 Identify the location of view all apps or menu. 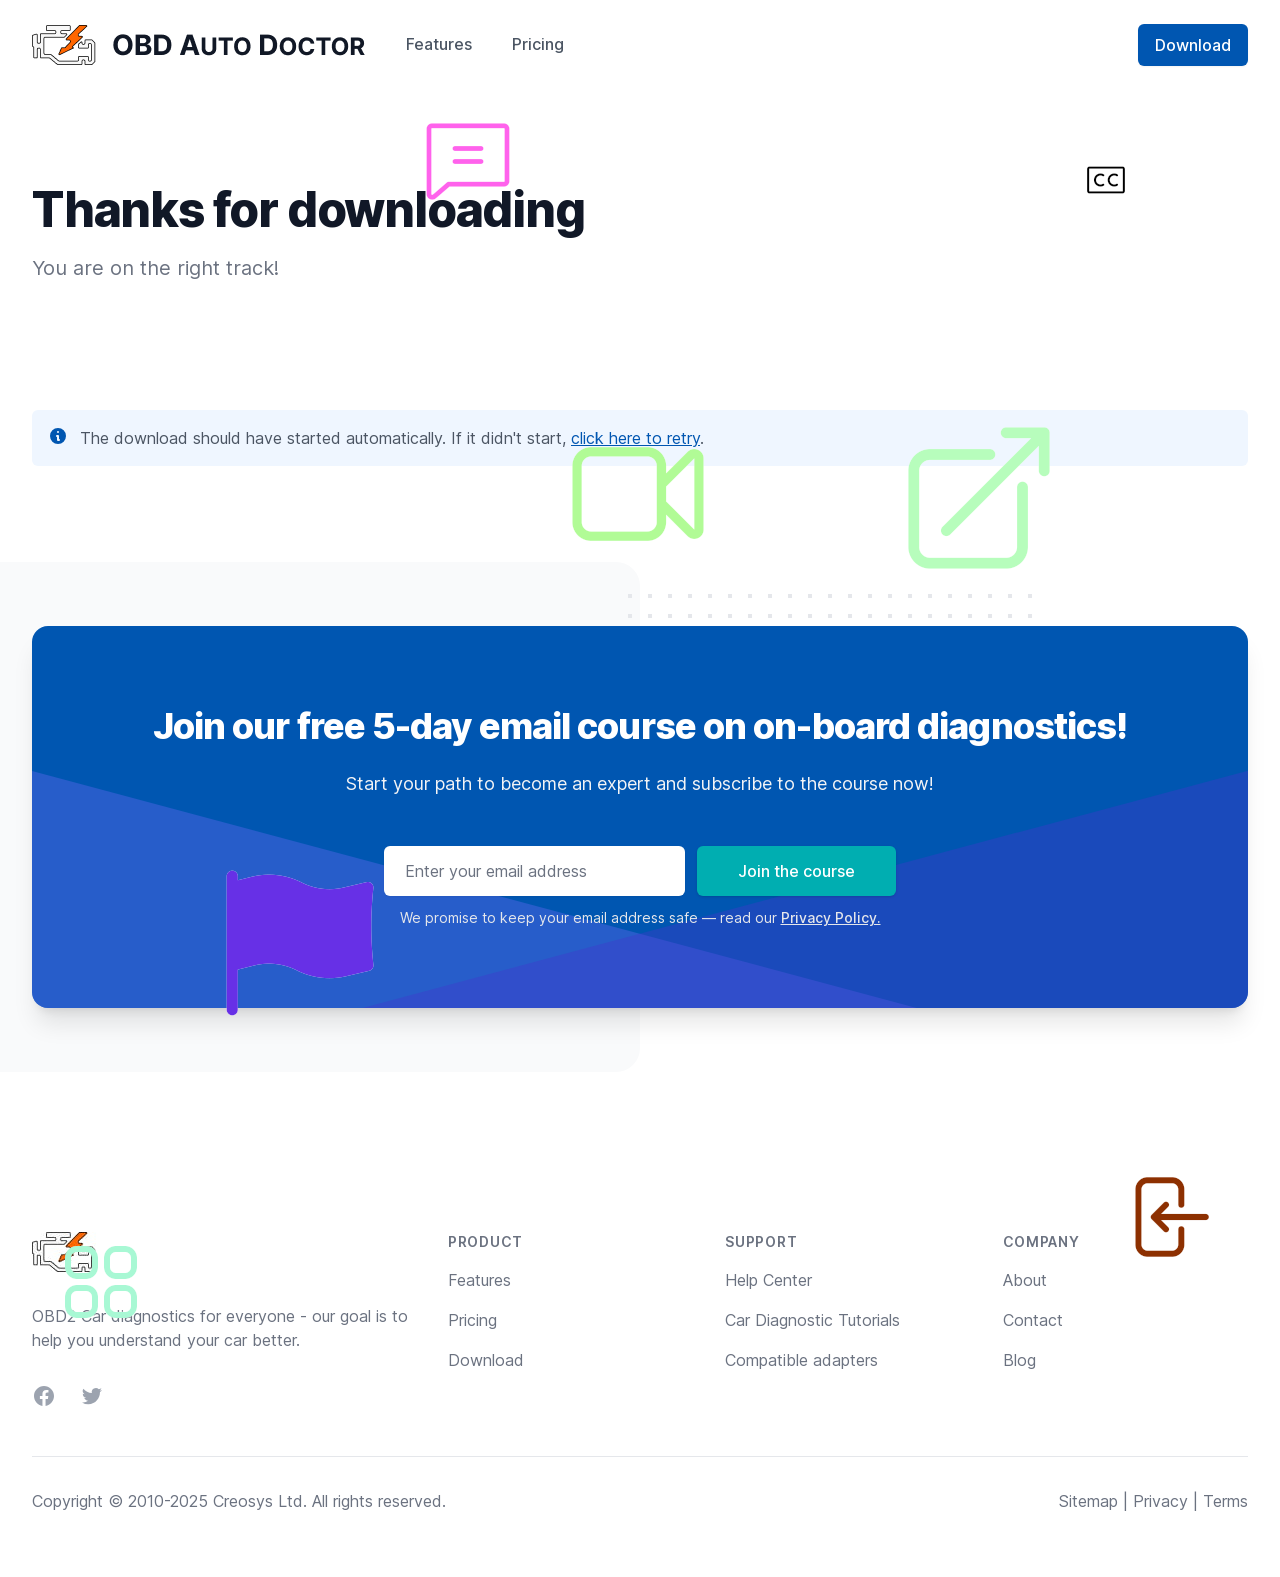
(101, 1282).